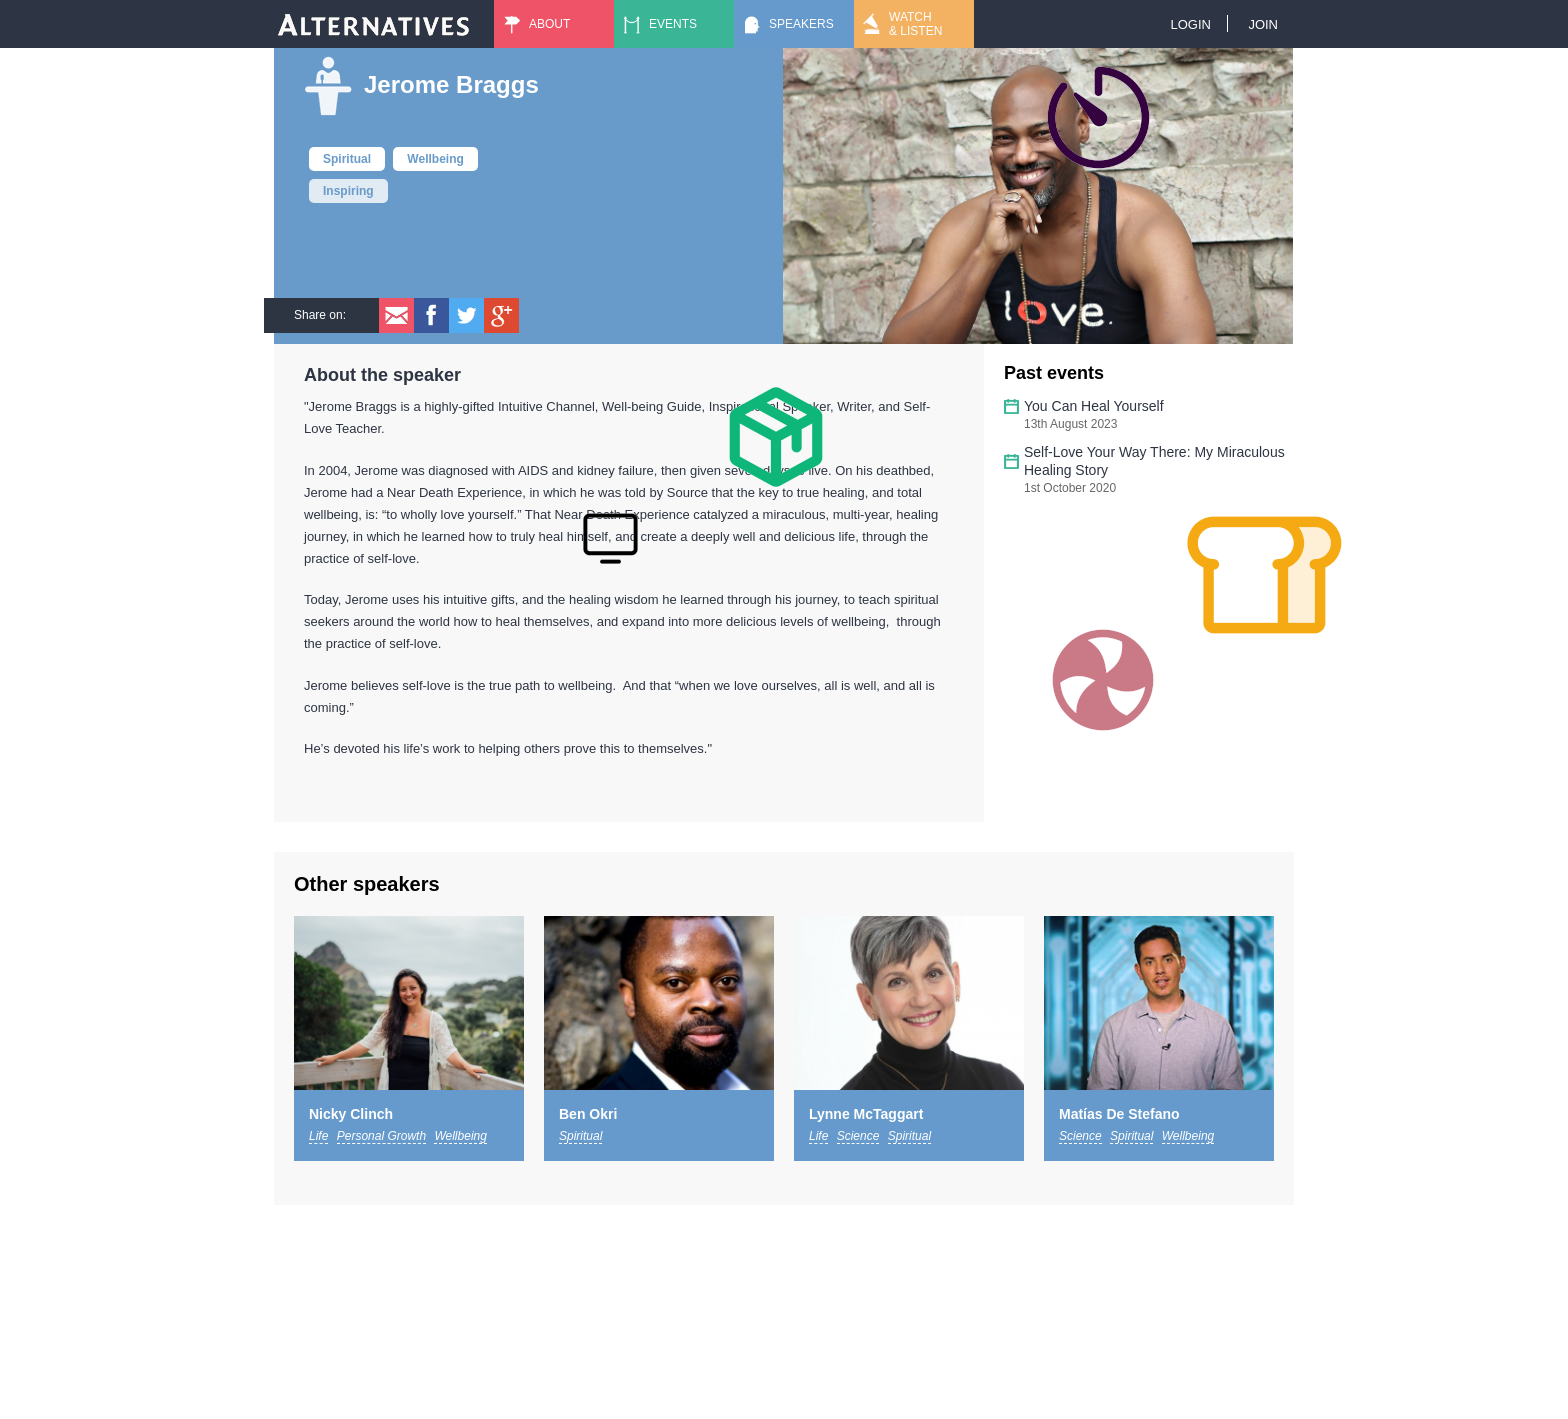 The height and width of the screenshot is (1419, 1568). What do you see at coordinates (1267, 575) in the screenshot?
I see `browse bakery or bread products` at bounding box center [1267, 575].